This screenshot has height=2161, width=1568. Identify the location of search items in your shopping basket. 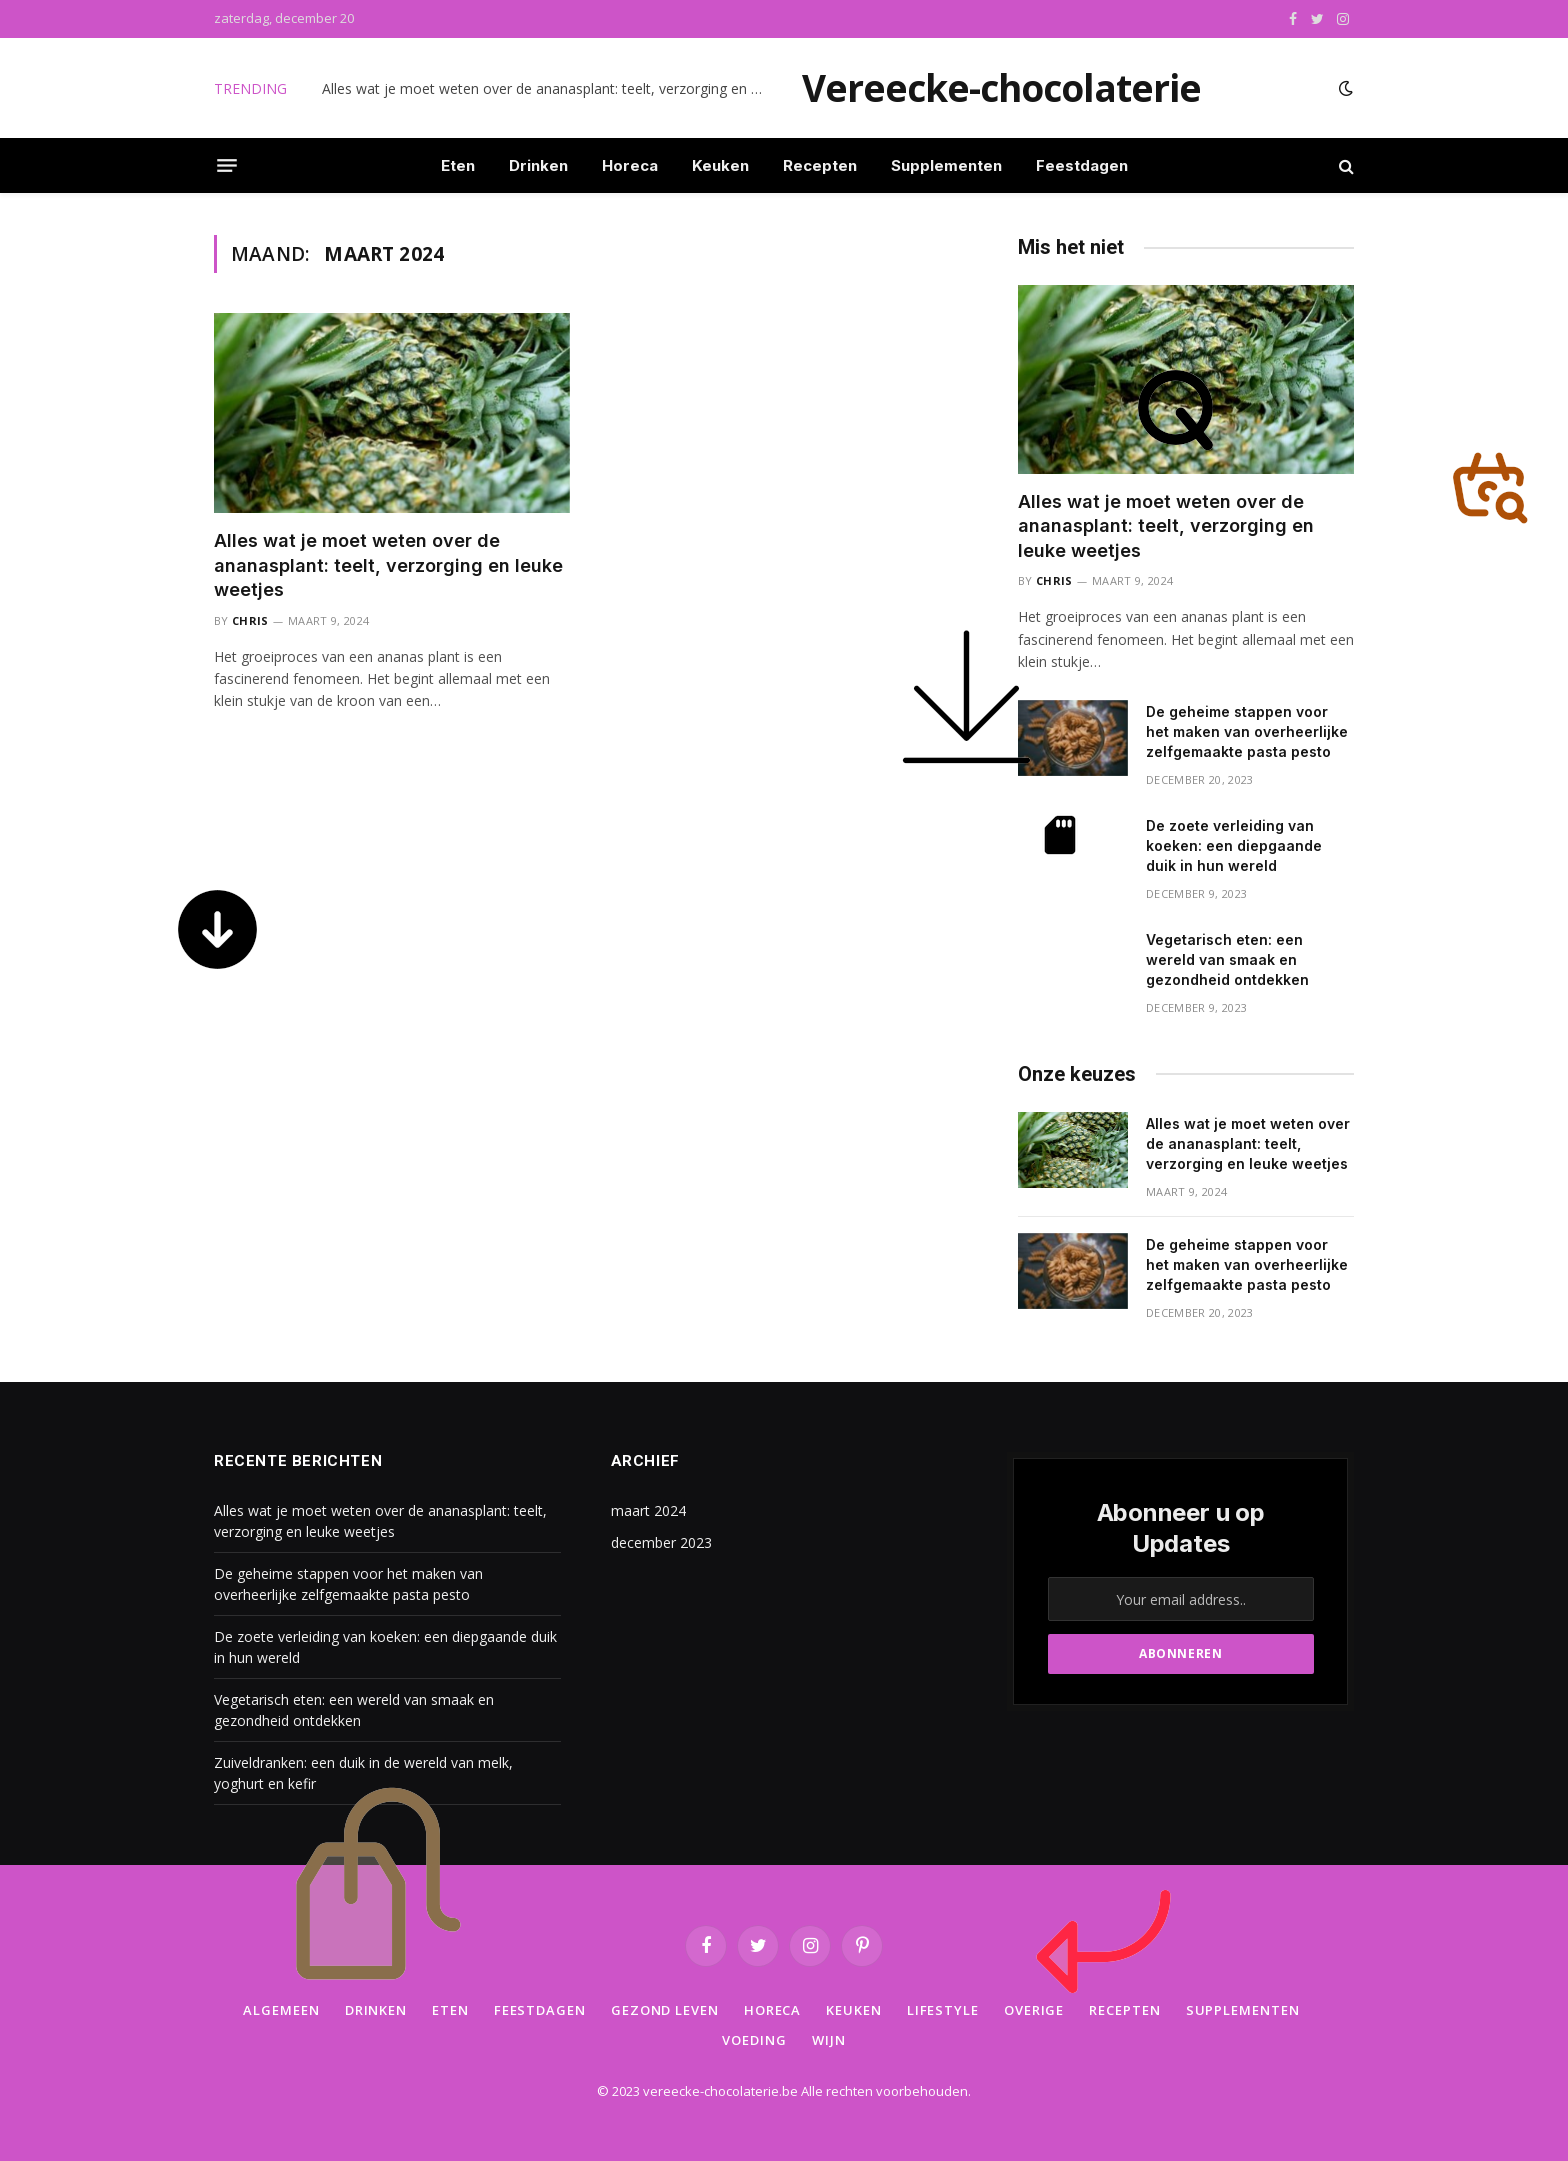
(1488, 484).